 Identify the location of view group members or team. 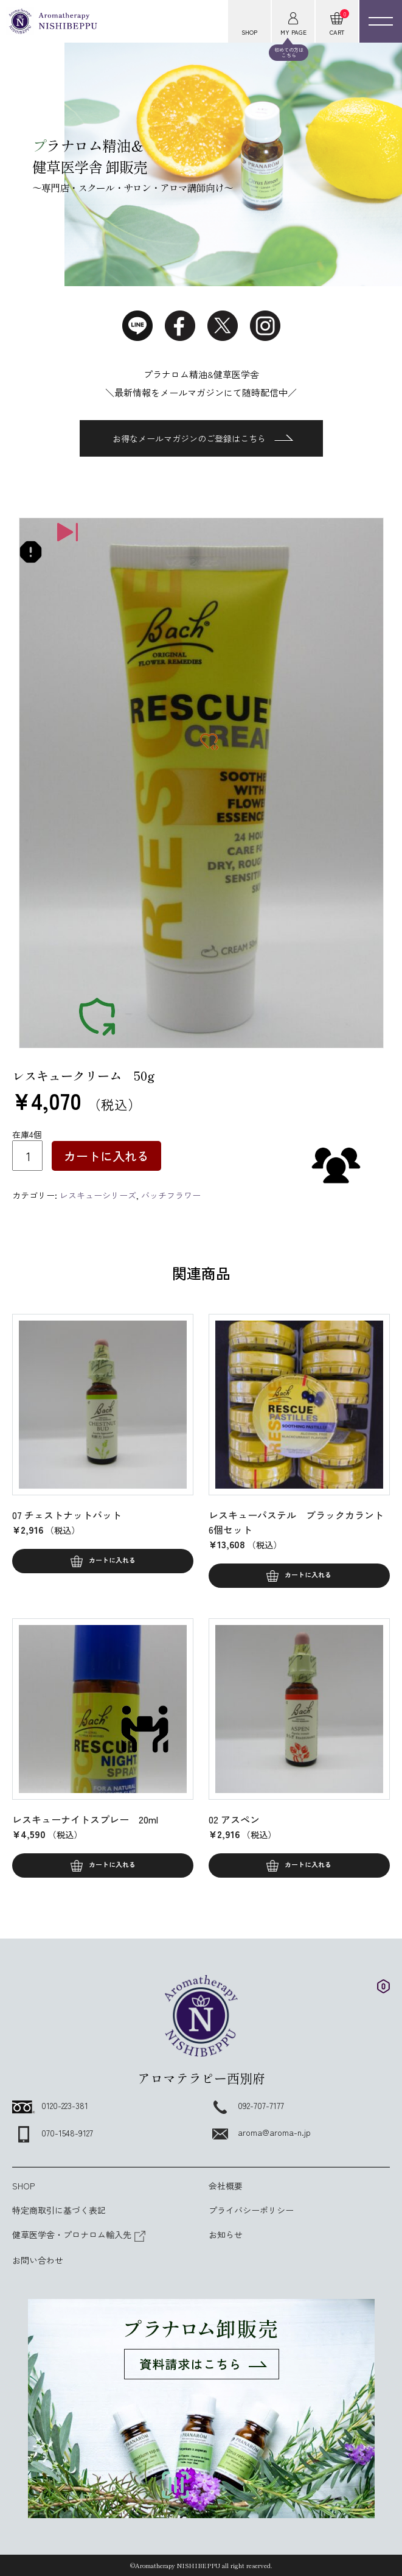
(336, 1163).